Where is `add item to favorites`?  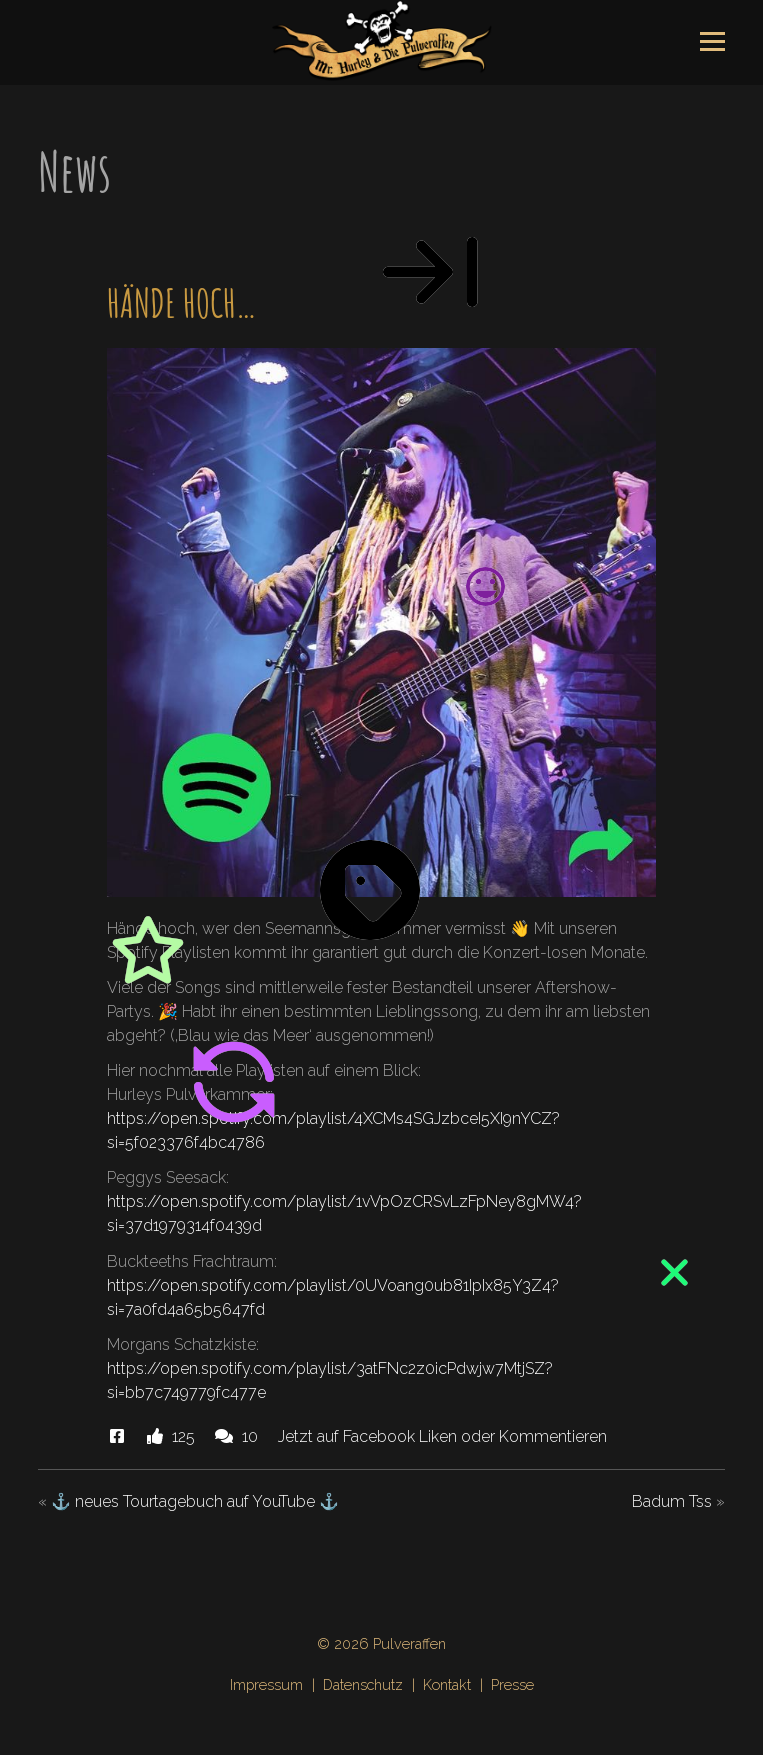
add item to favorites is located at coordinates (148, 953).